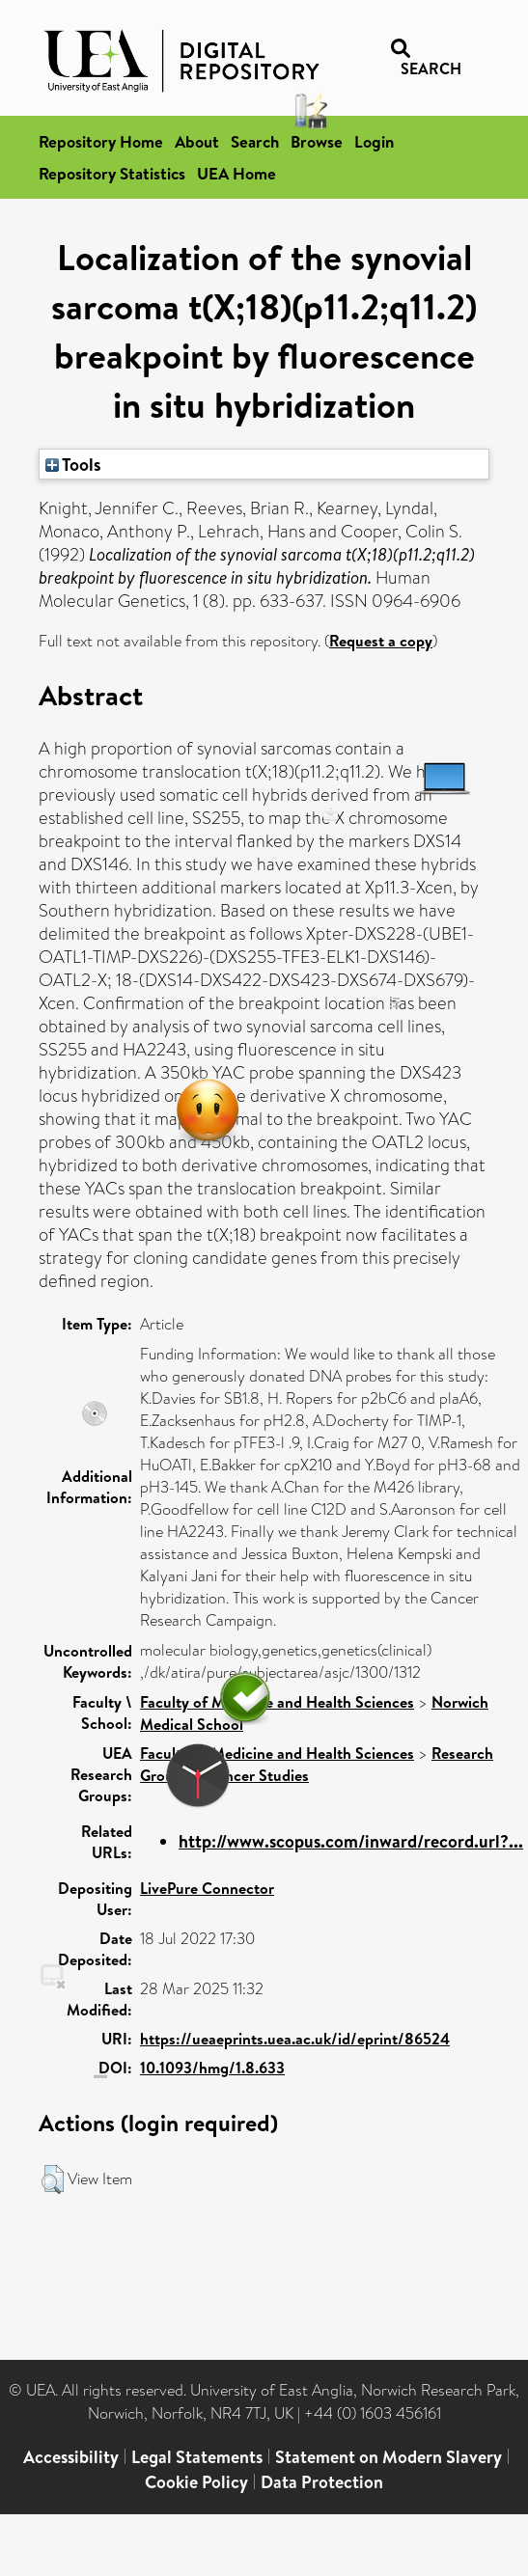 Image resolution: width=528 pixels, height=2576 pixels. I want to click on indicates a DVD-R disc drive or media, so click(95, 1413).